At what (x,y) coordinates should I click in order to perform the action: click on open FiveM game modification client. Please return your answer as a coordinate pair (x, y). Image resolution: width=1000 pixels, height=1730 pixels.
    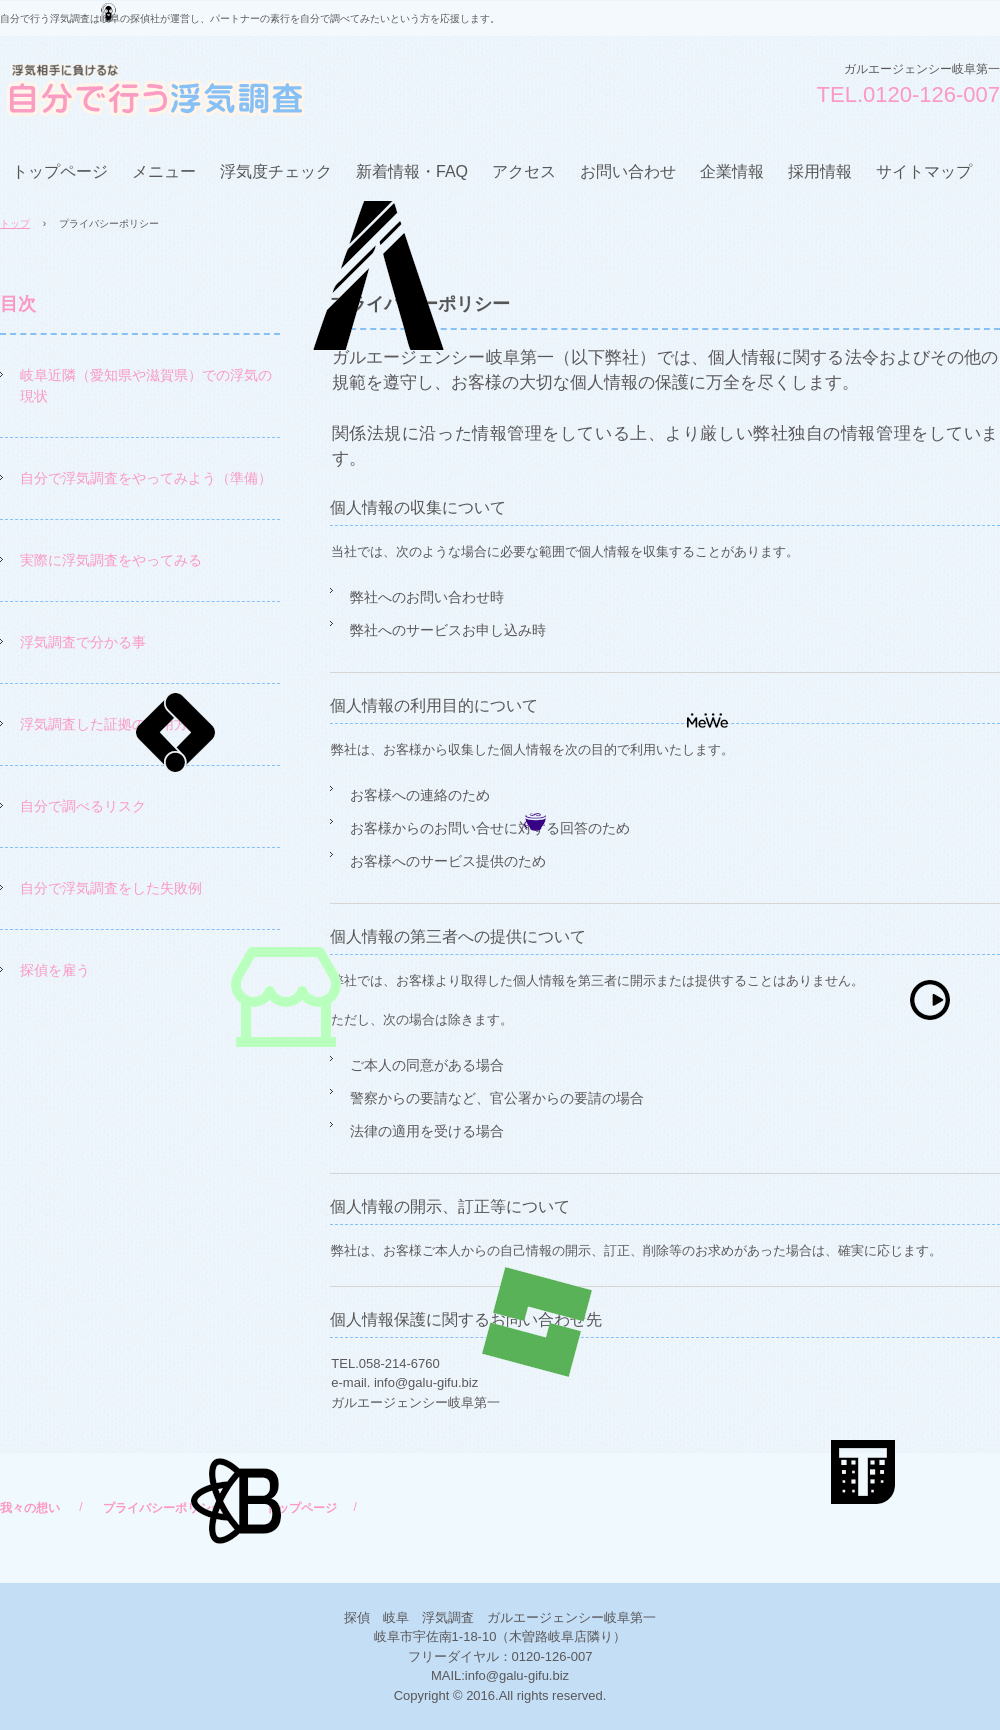
    Looking at the image, I should click on (378, 275).